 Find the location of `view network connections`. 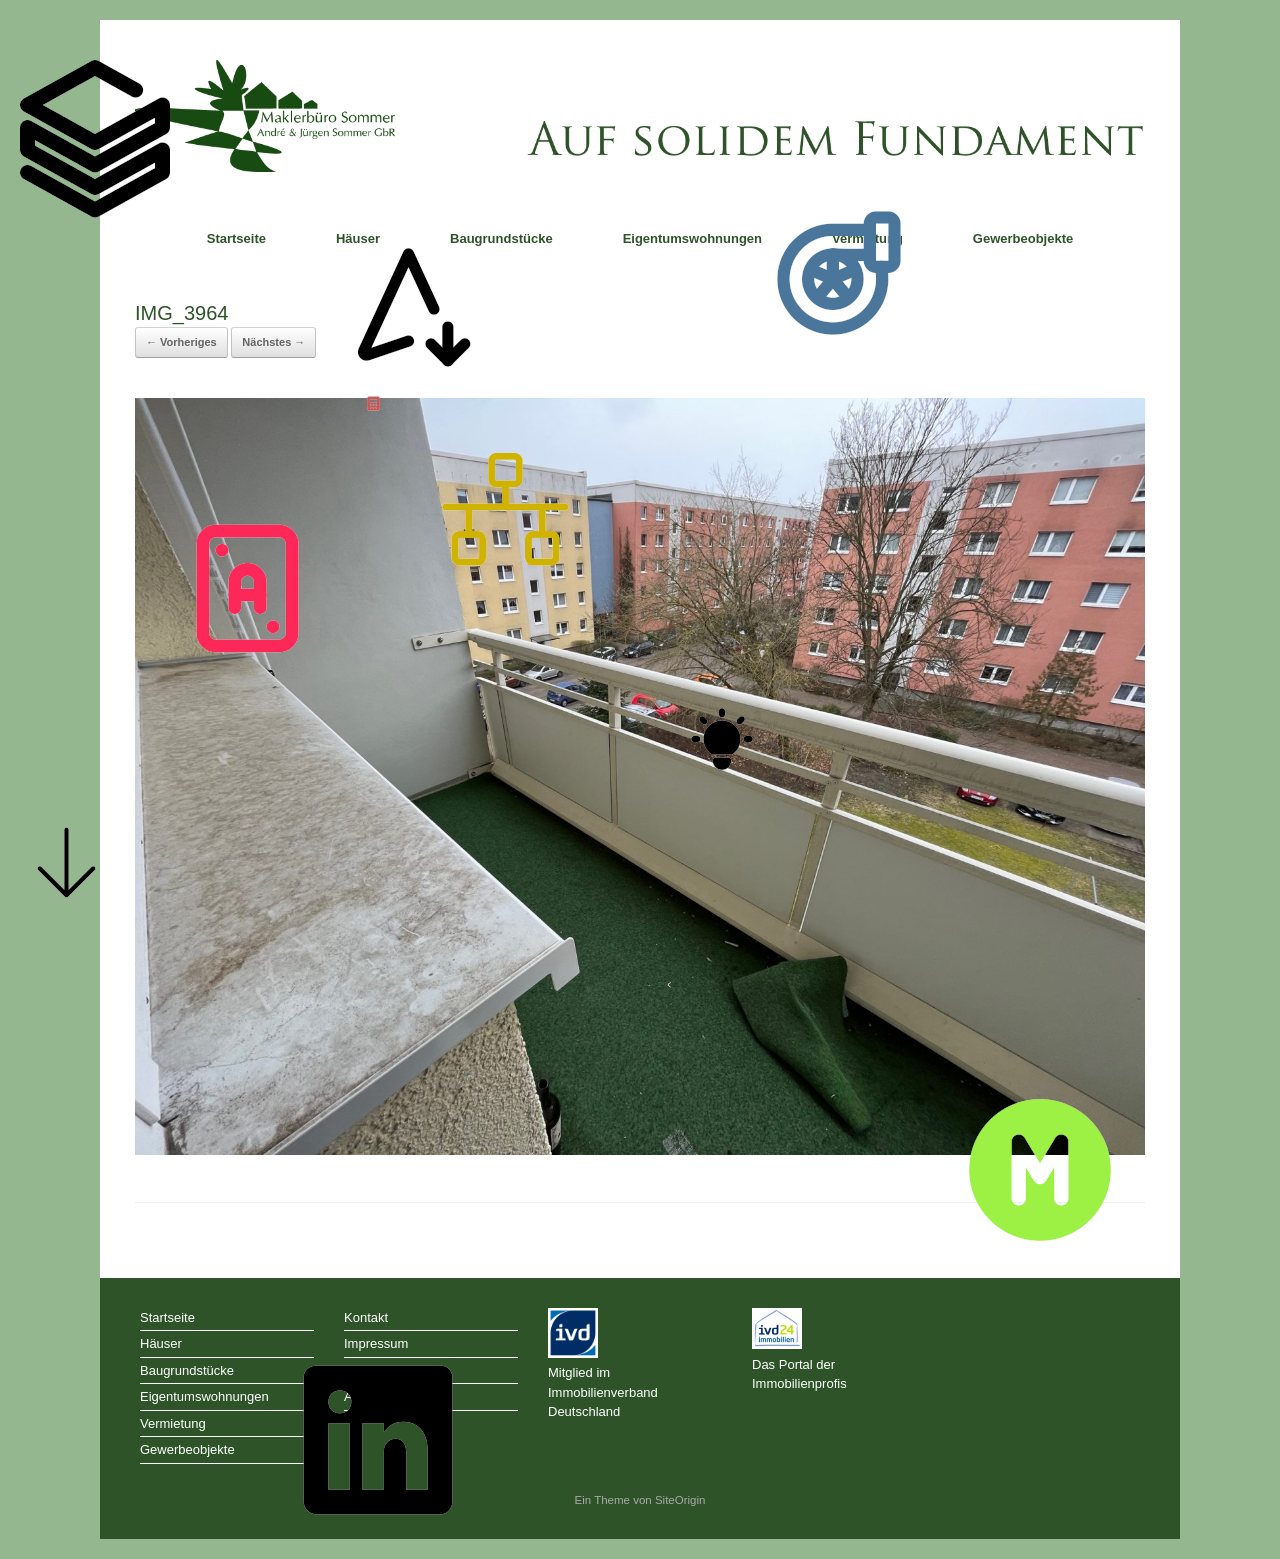

view network connections is located at coordinates (505, 511).